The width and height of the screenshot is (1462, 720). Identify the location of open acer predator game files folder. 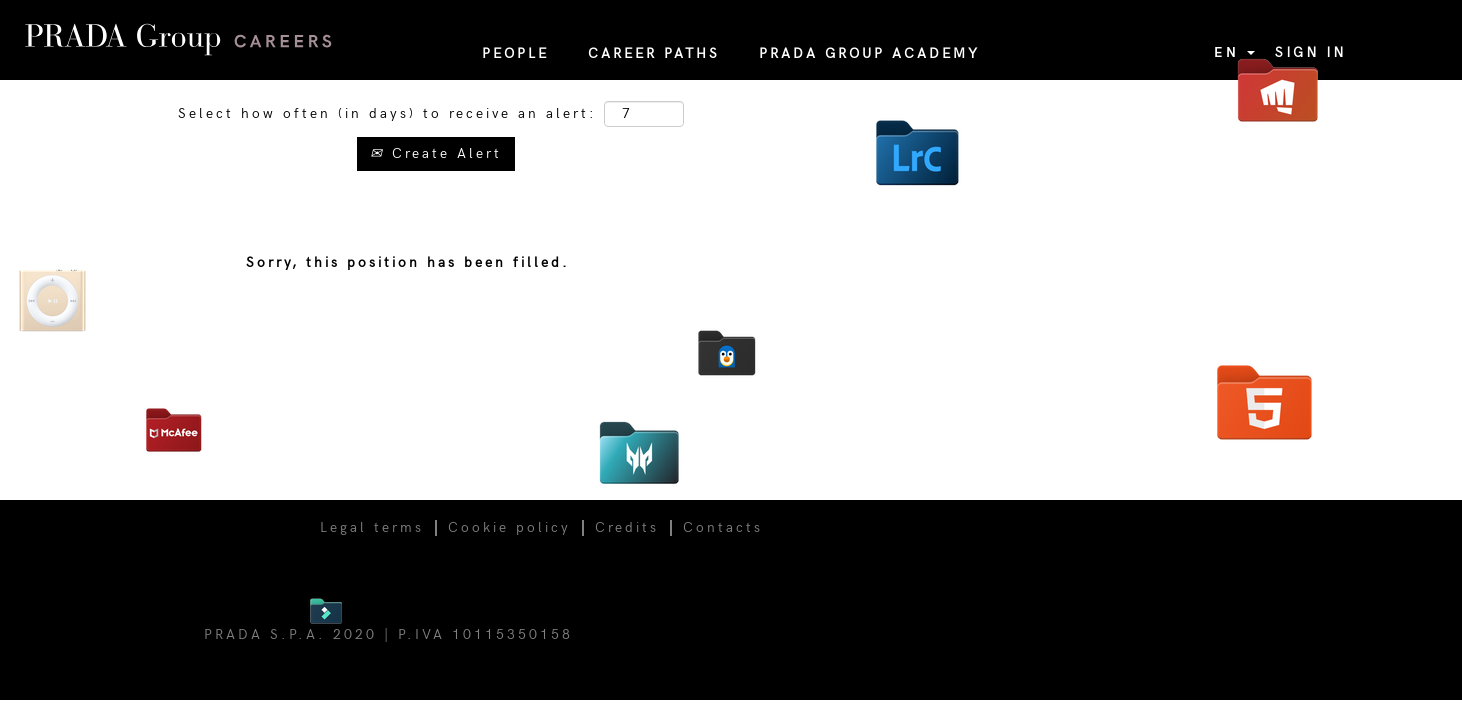
(639, 455).